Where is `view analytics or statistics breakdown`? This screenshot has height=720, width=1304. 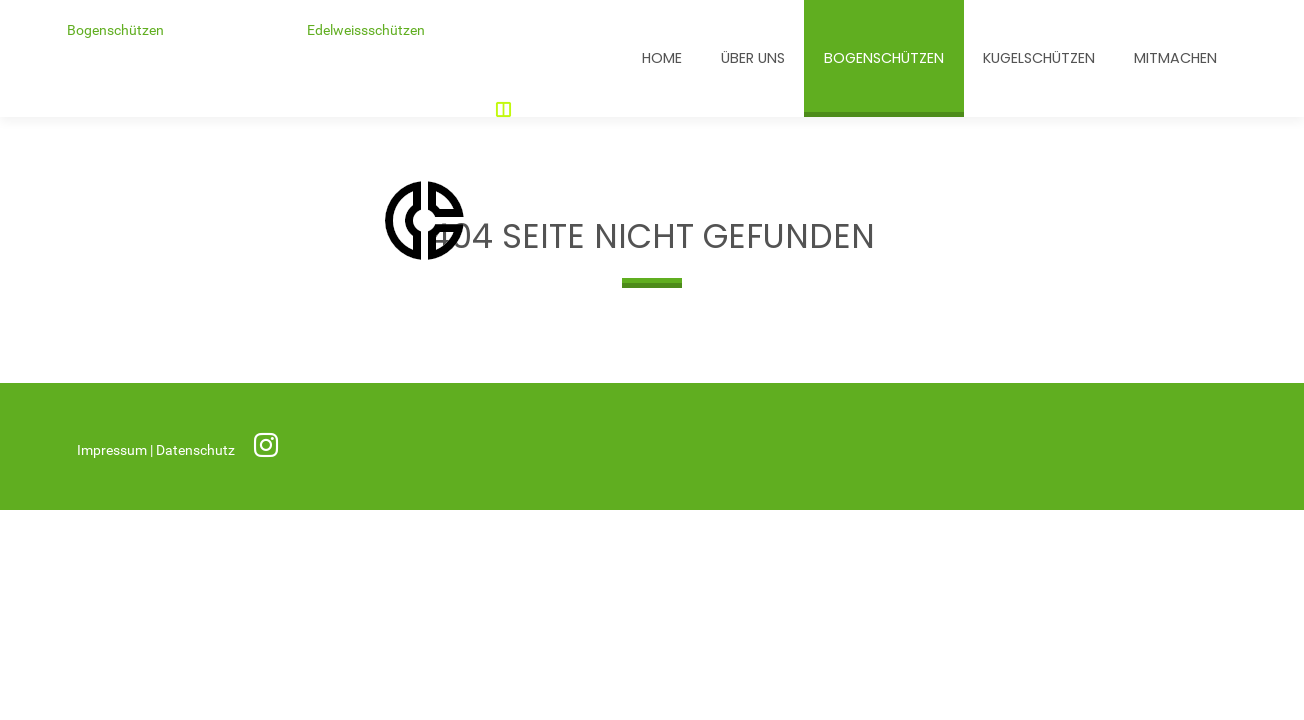 view analytics or statistics breakdown is located at coordinates (424, 220).